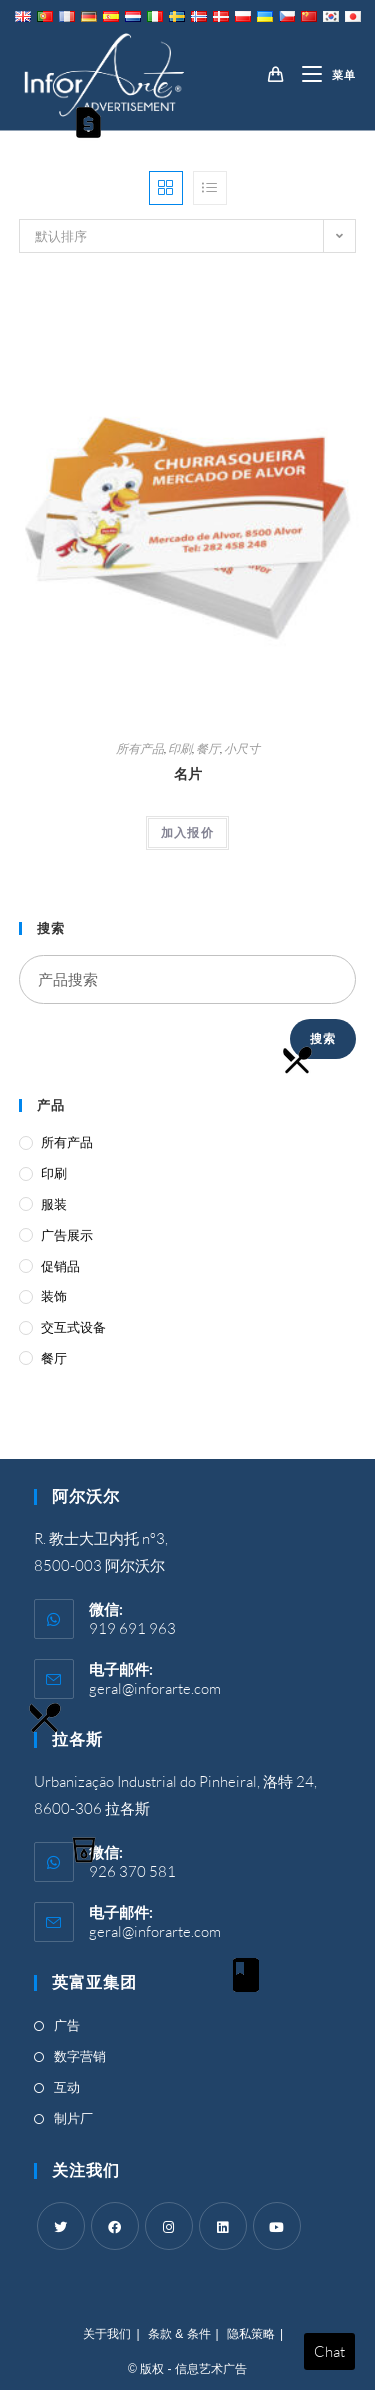  Describe the element at coordinates (84, 1850) in the screenshot. I see `find nearby drink or beverage locations` at that location.